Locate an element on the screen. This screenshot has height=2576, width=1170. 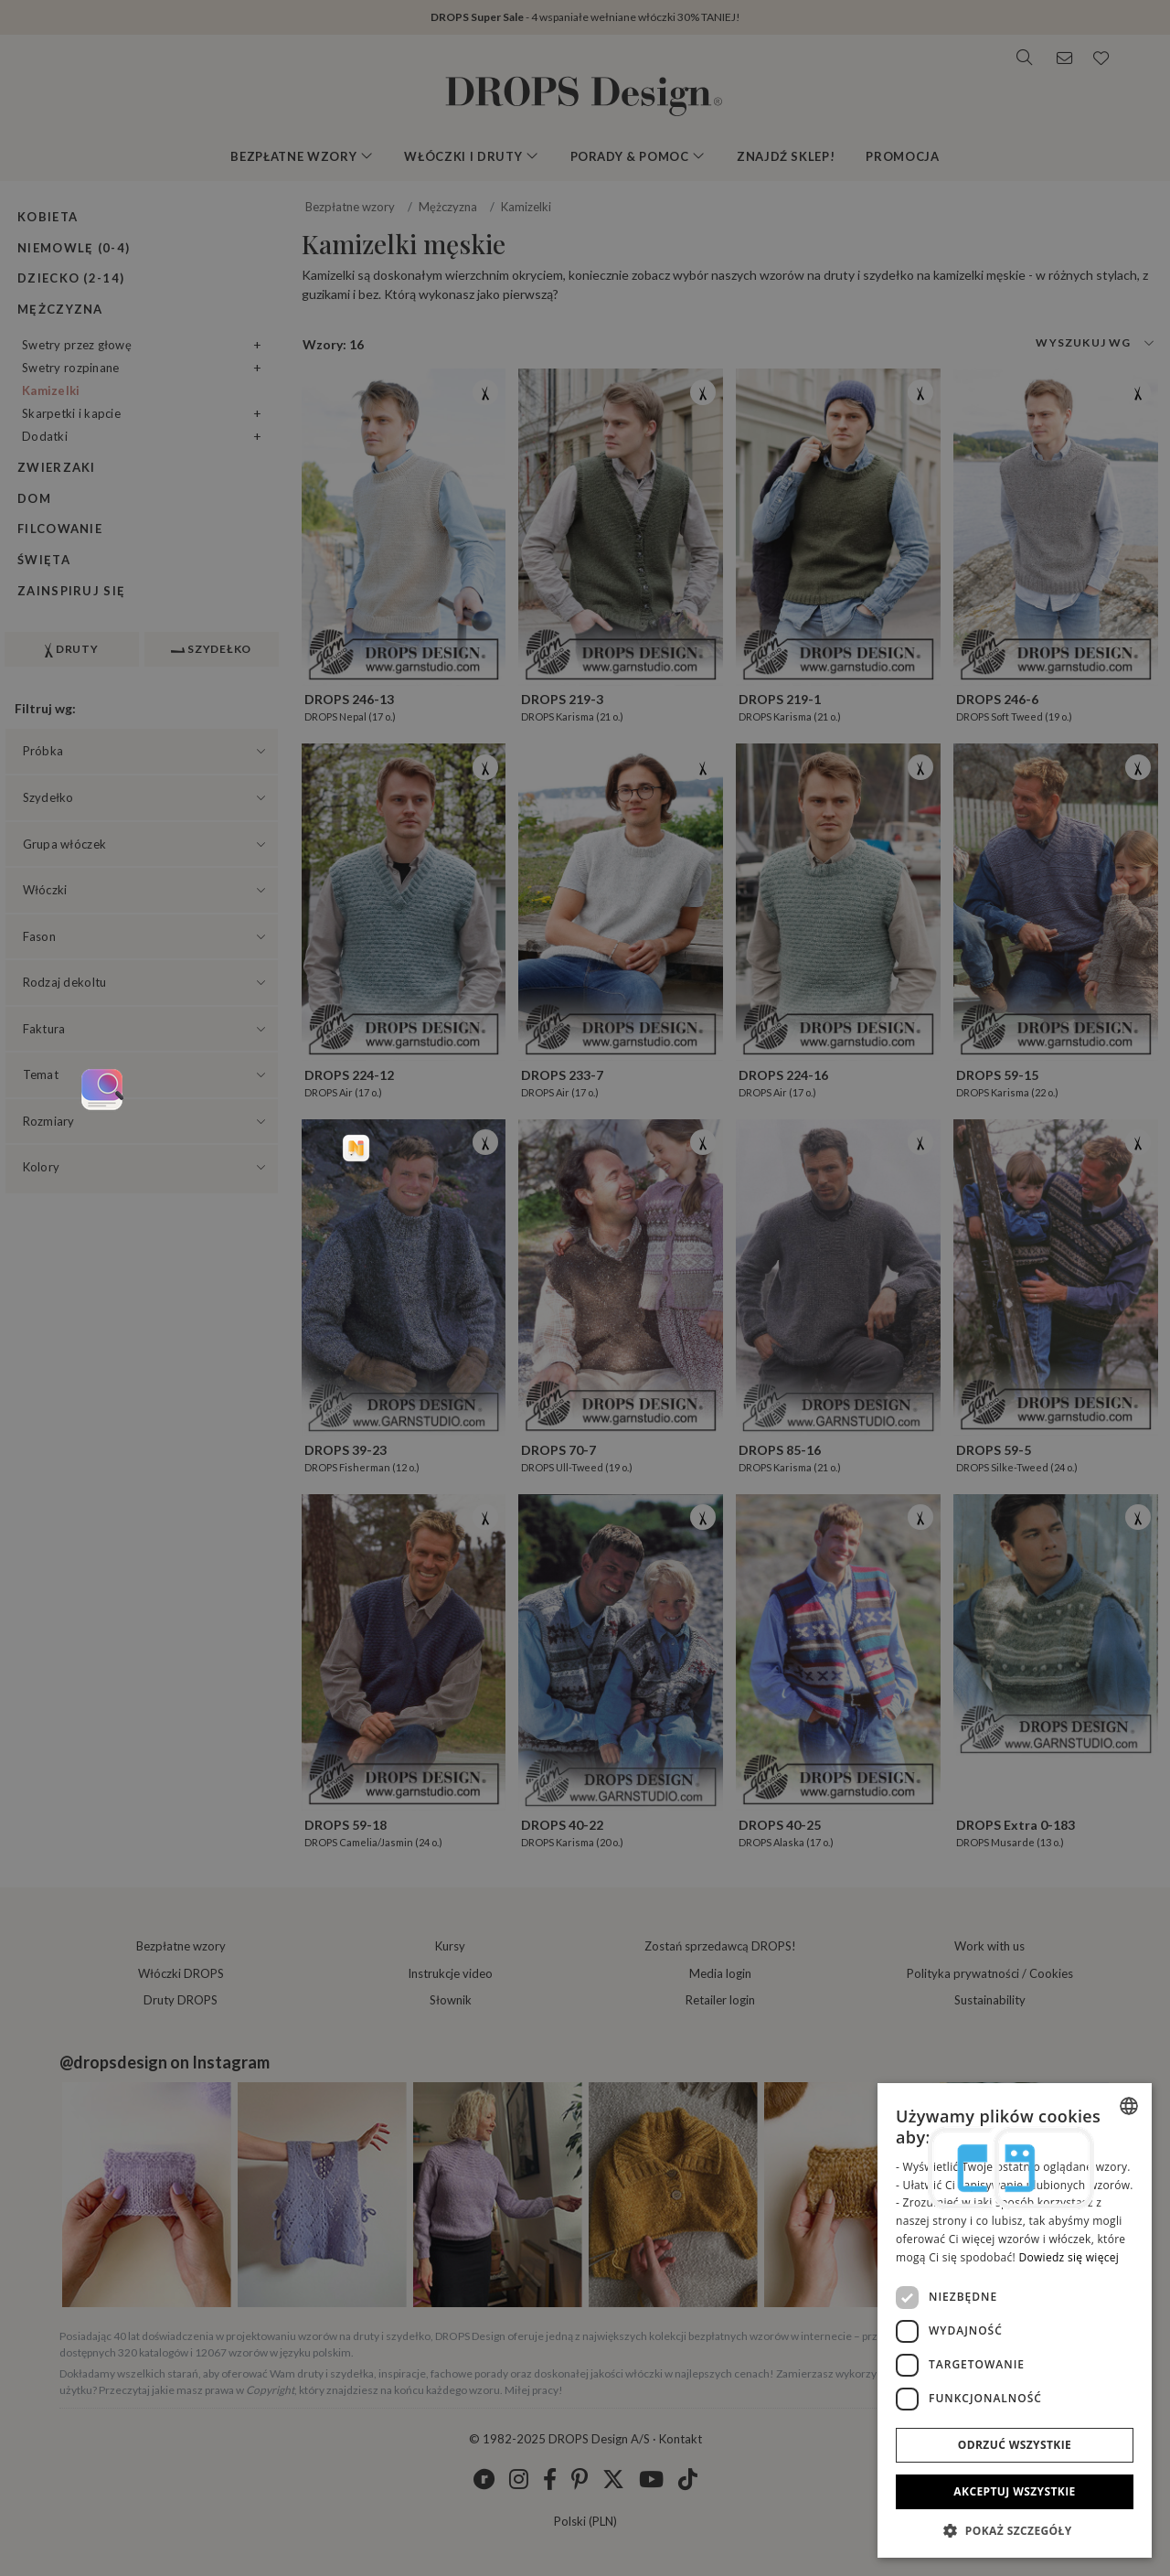
snap window to left half of screen is located at coordinates (1011, 2168).